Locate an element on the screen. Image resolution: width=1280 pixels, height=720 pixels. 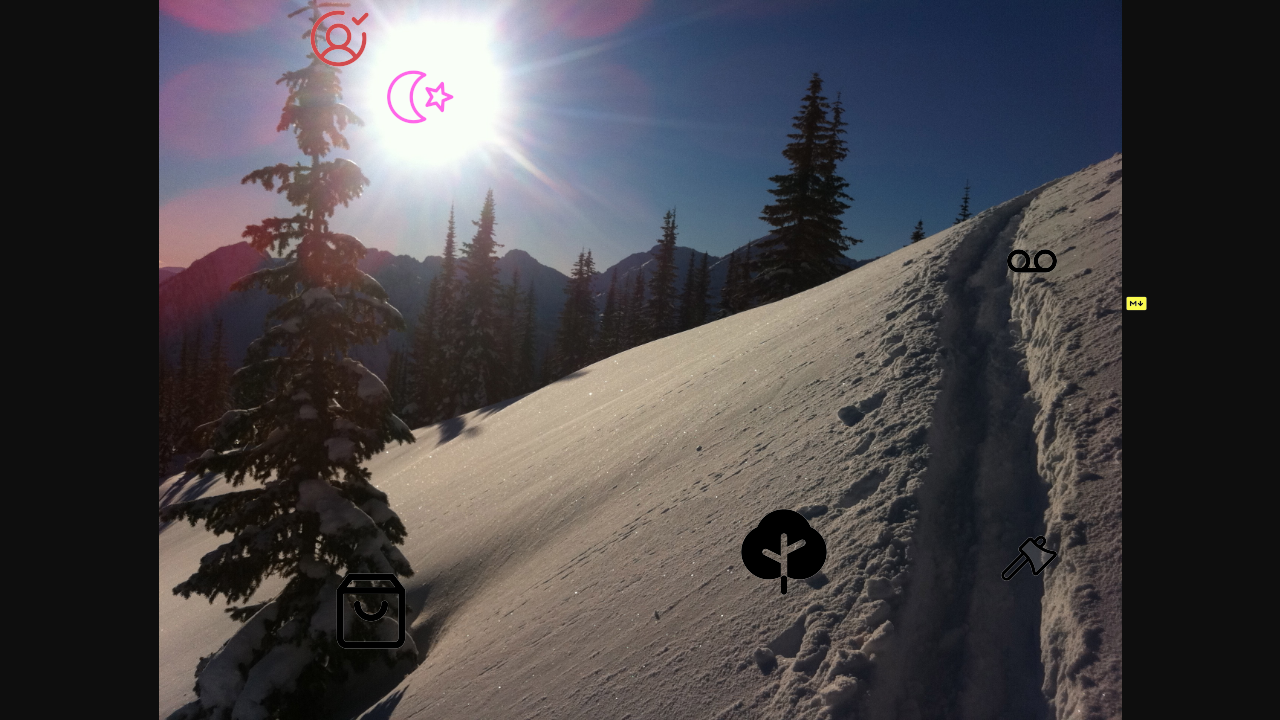
toggle islamic calendar or prayer times is located at coordinates (418, 97).